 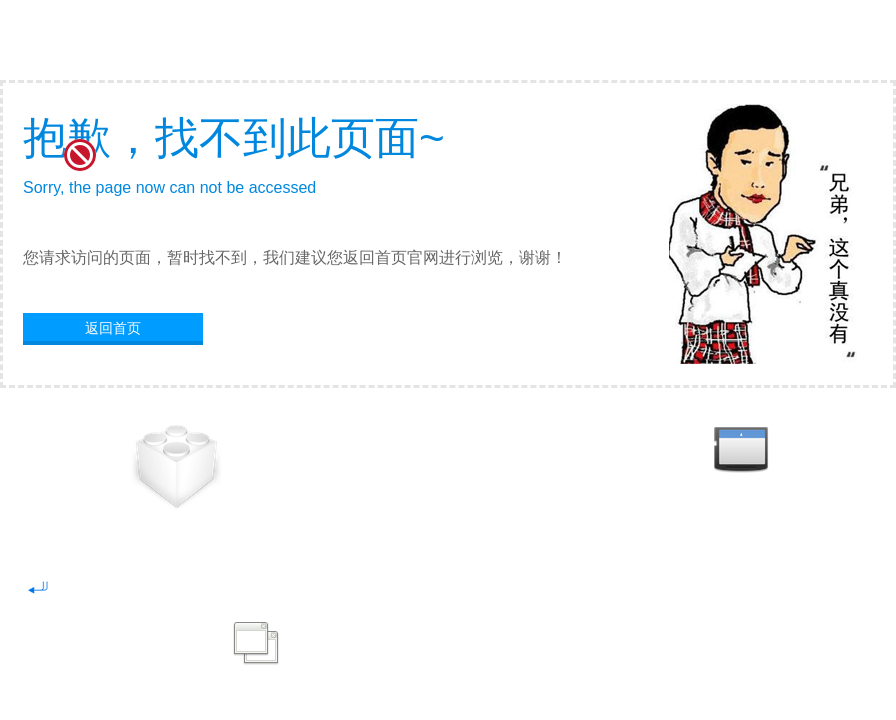 What do you see at coordinates (741, 449) in the screenshot?
I see `open adobe xd application` at bounding box center [741, 449].